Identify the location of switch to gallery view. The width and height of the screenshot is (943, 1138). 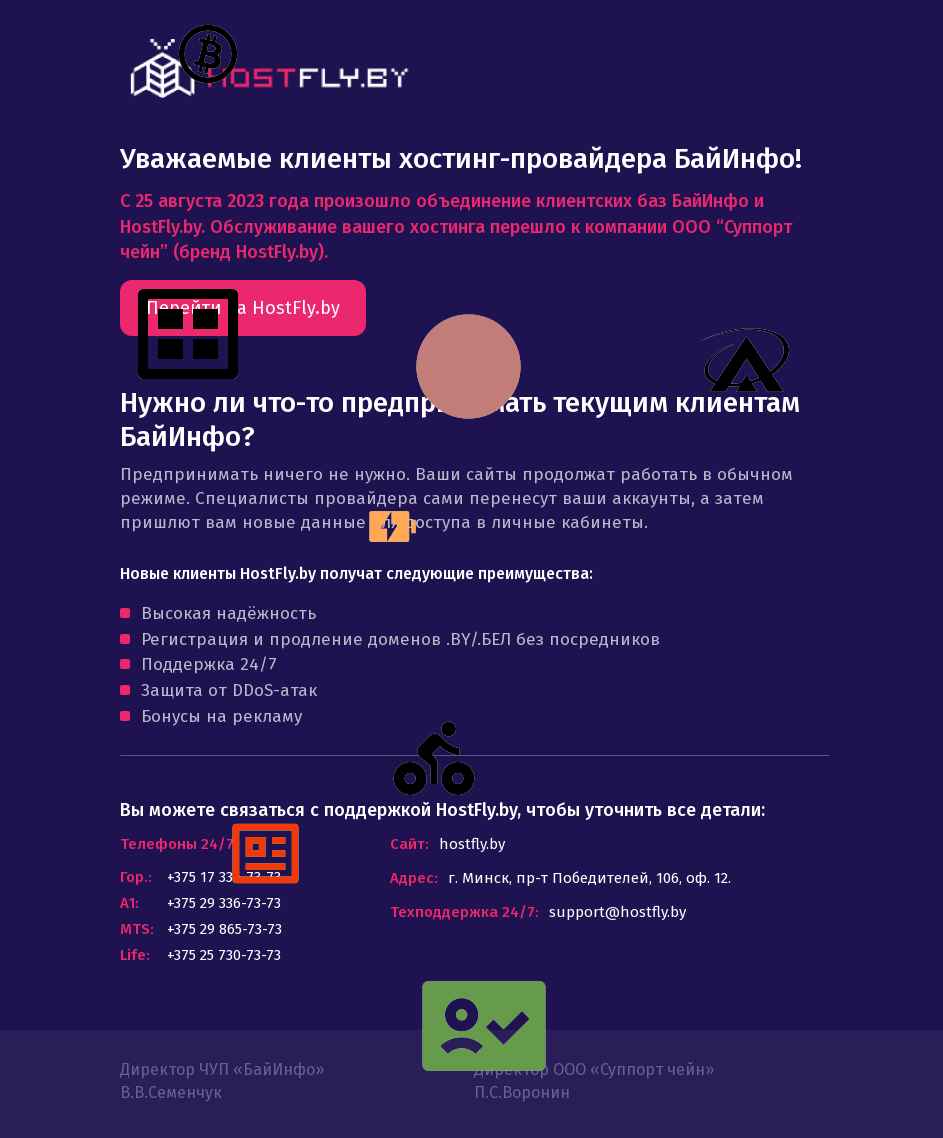
(188, 334).